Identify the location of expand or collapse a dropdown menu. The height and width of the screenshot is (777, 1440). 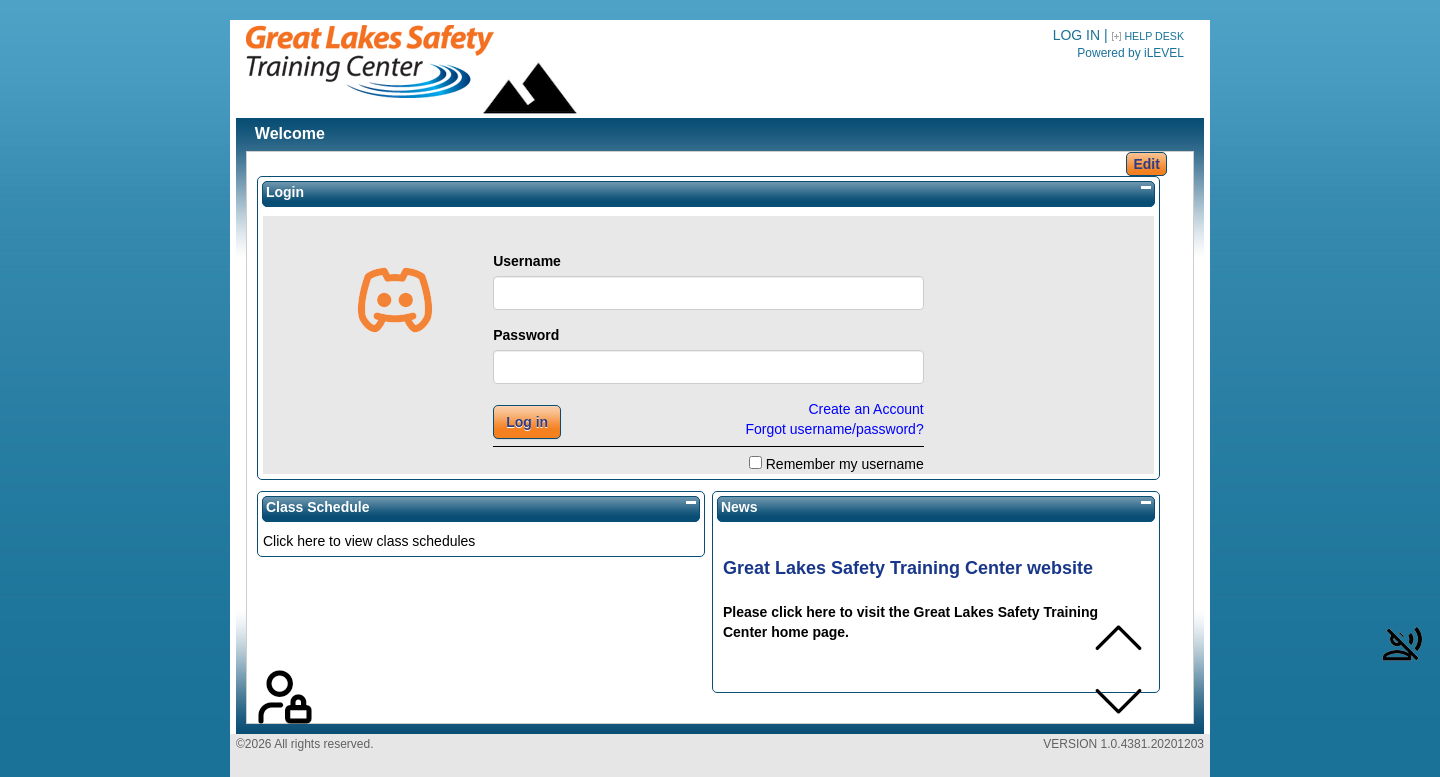
(1118, 669).